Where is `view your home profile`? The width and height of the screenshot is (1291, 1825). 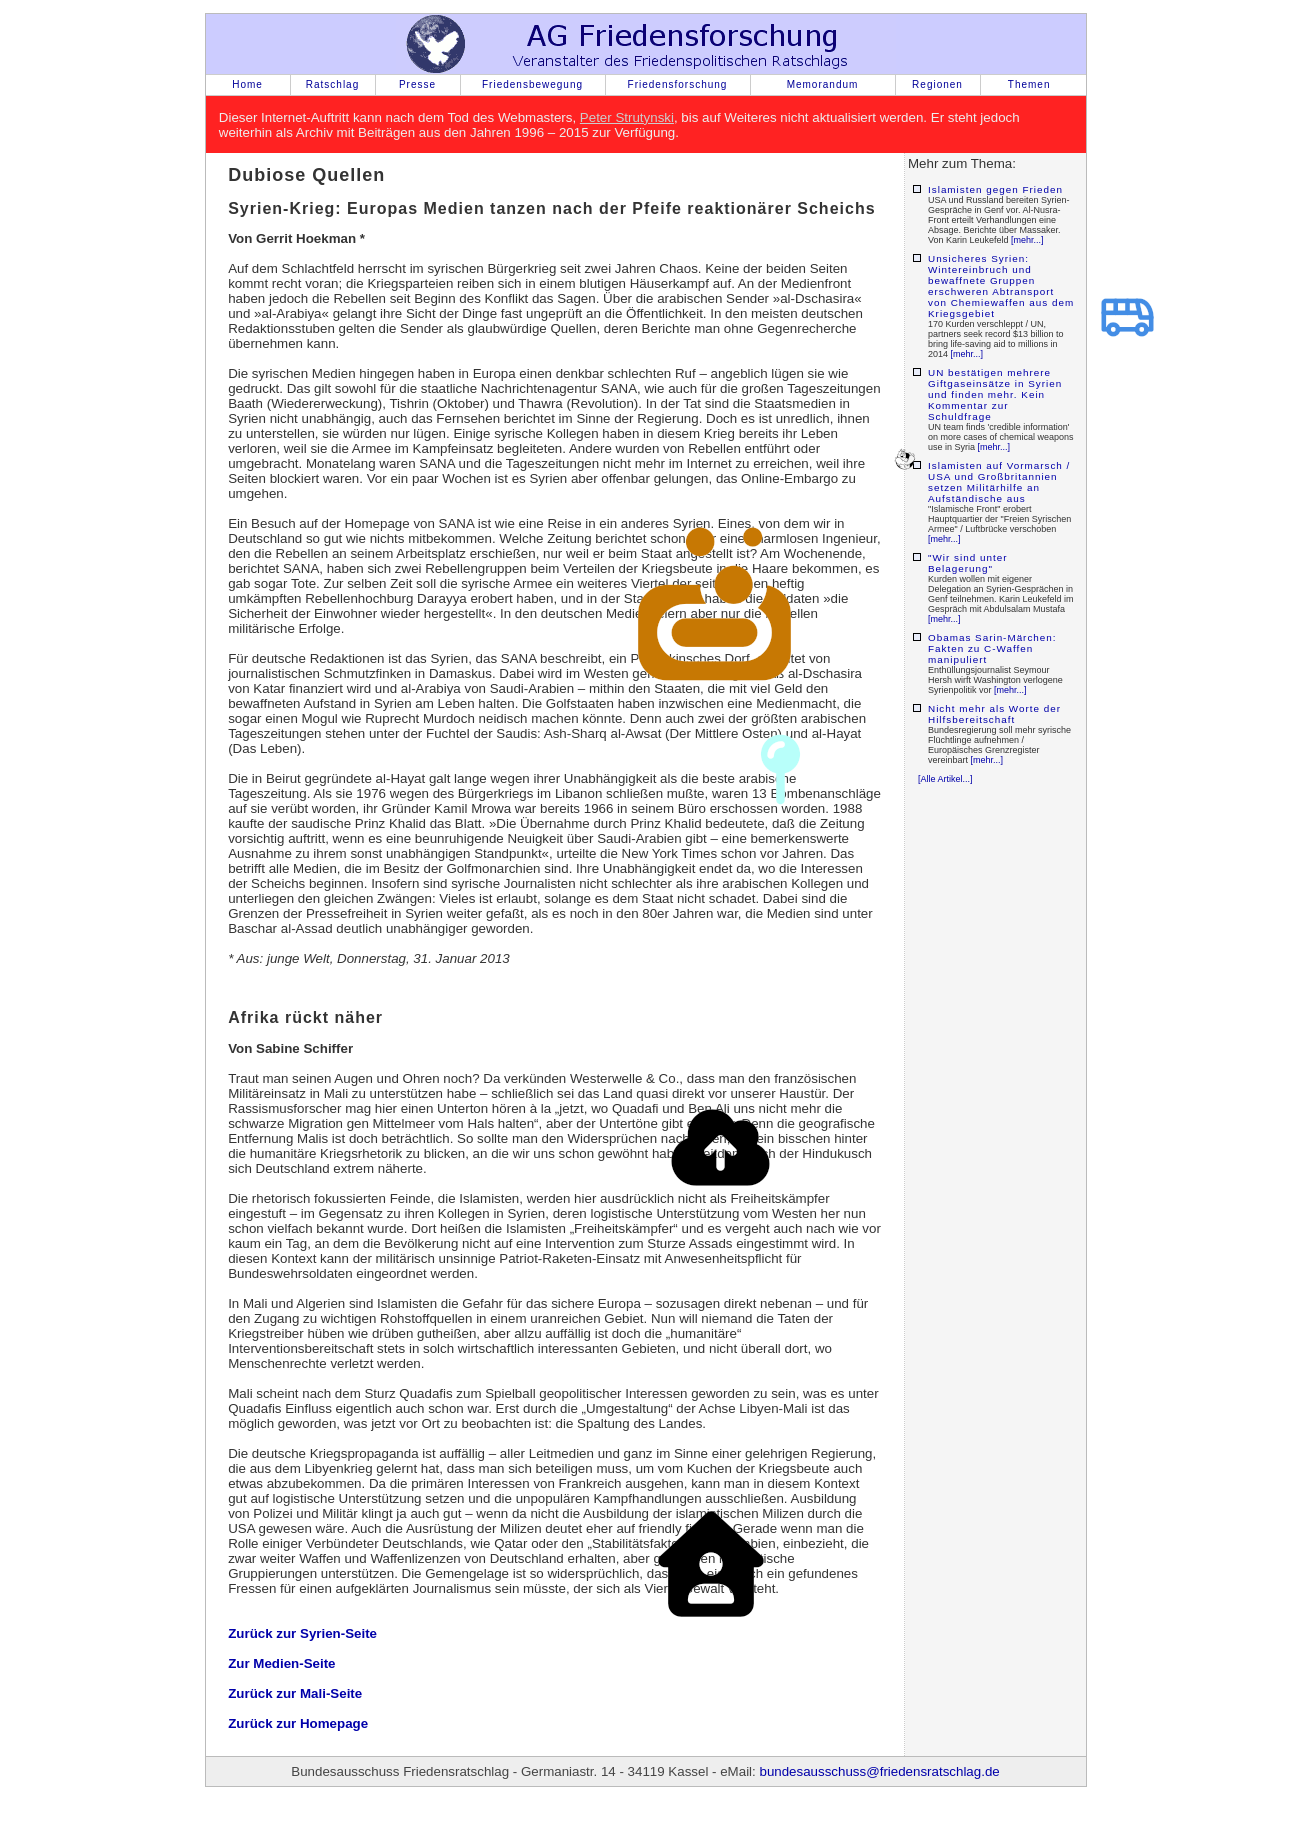
view your home profile is located at coordinates (711, 1564).